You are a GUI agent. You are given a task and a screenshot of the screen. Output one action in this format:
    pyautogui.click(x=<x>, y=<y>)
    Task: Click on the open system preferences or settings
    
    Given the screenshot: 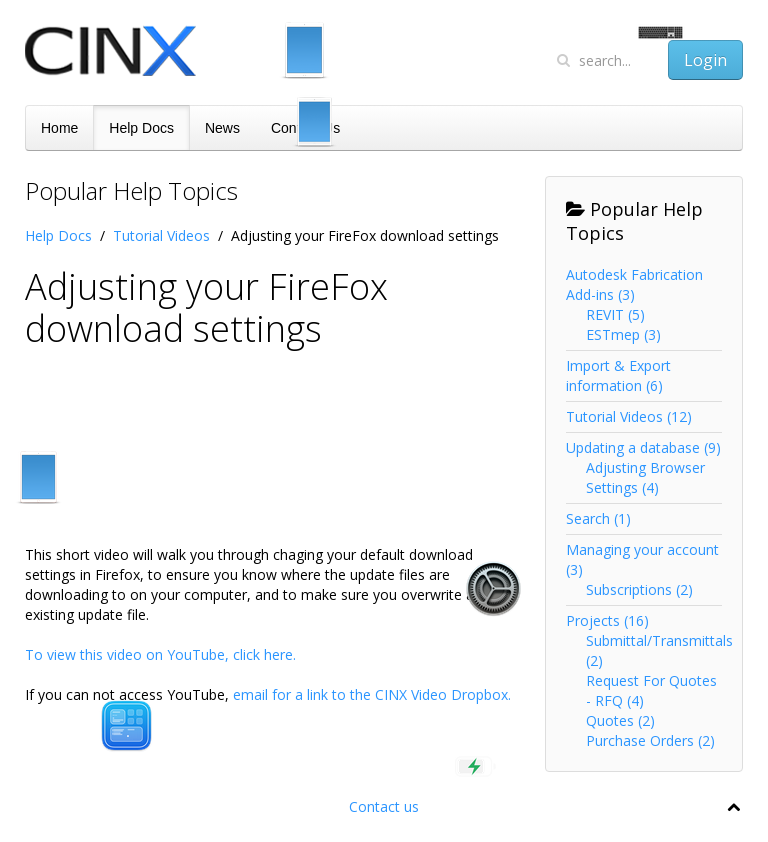 What is the action you would take?
    pyautogui.click(x=493, y=588)
    